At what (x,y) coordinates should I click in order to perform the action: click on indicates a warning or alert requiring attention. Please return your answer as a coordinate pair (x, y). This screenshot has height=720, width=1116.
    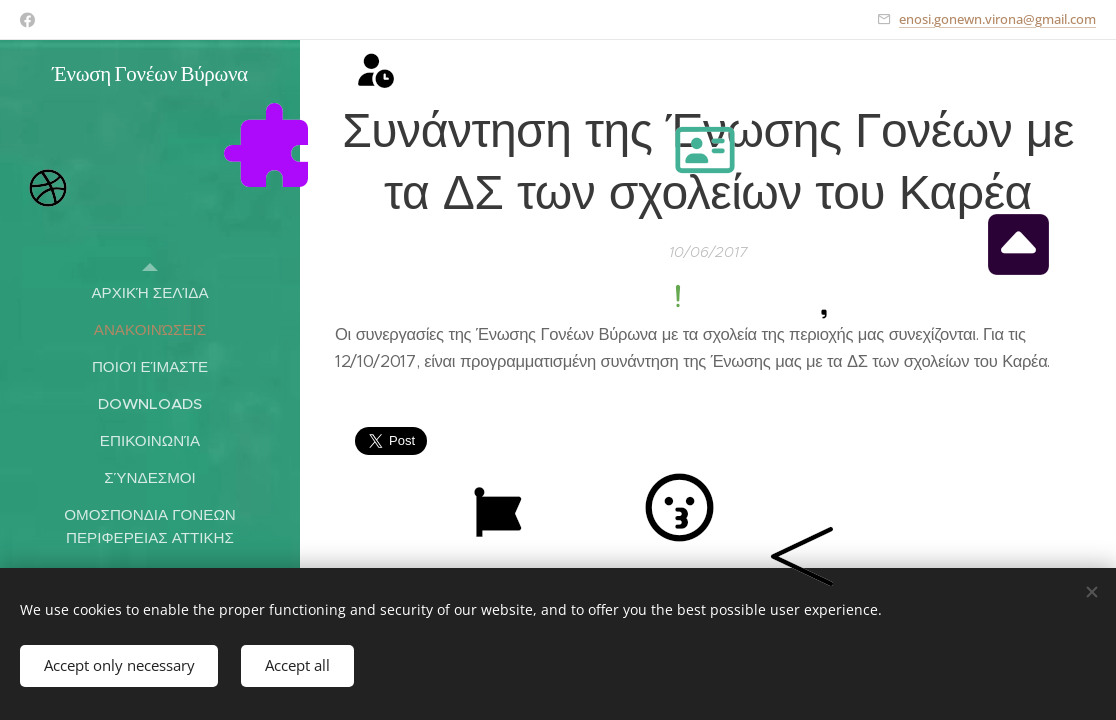
    Looking at the image, I should click on (678, 296).